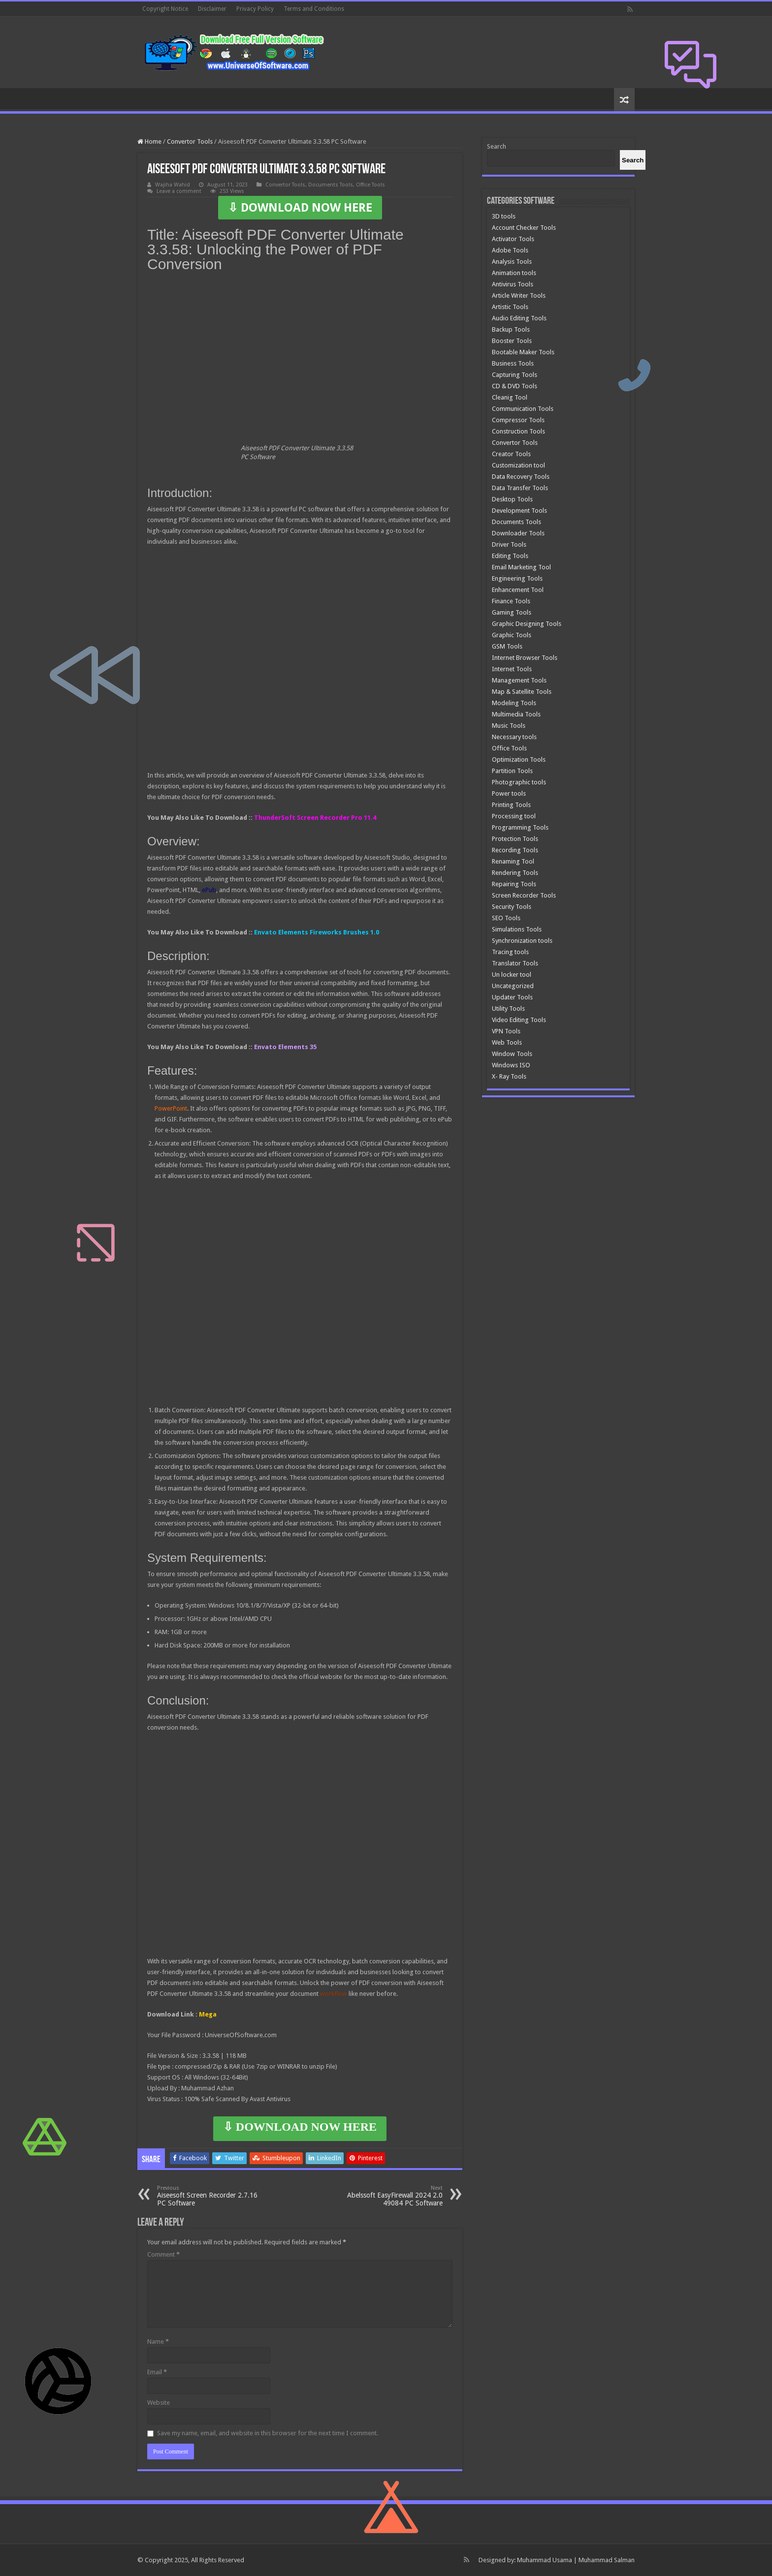 The height and width of the screenshot is (2576, 772). Describe the element at coordinates (391, 2510) in the screenshot. I see `view campsite or camping information` at that location.